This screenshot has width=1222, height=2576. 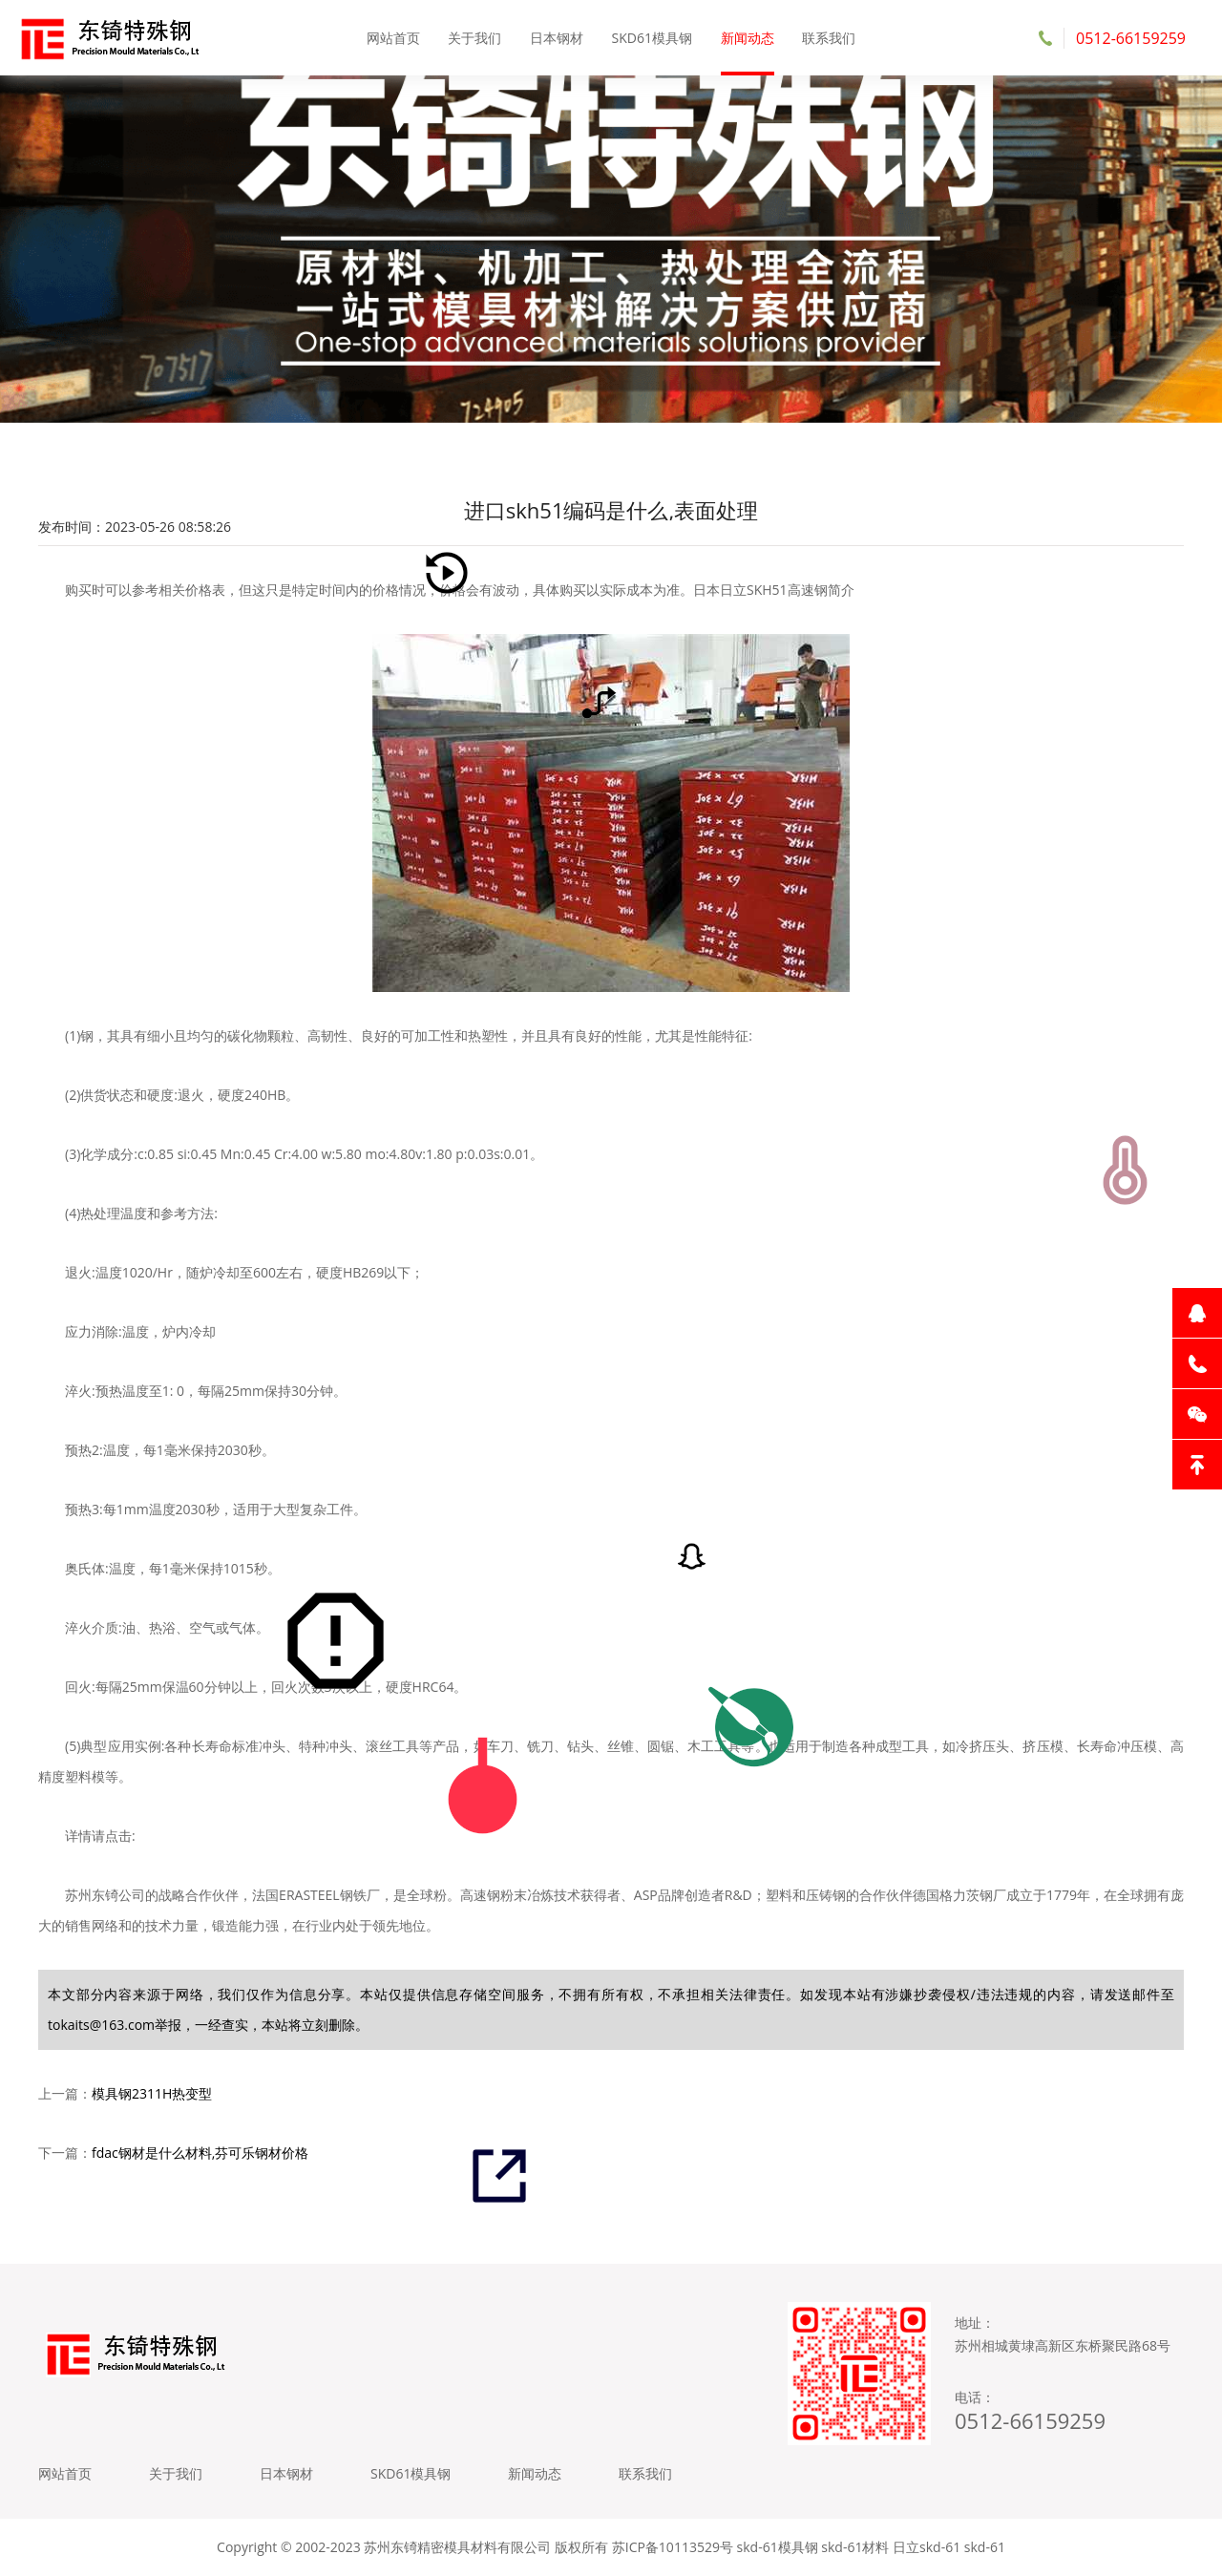 What do you see at coordinates (447, 573) in the screenshot?
I see `view memories or flashback content` at bounding box center [447, 573].